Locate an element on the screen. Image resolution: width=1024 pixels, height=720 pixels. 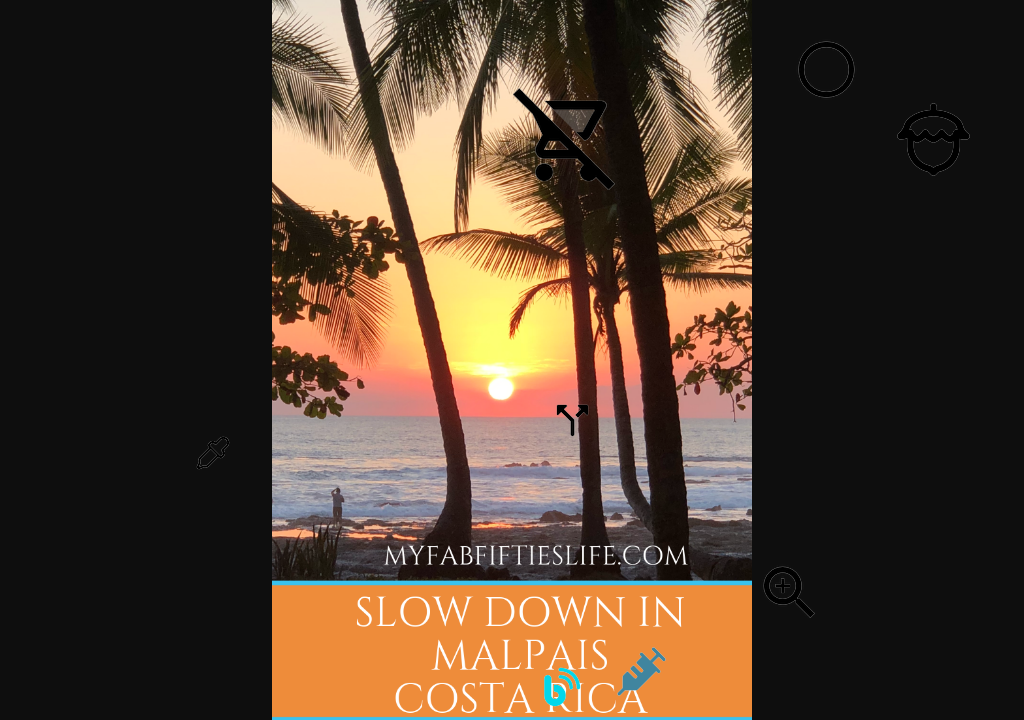
split or fork a call to multiple recipients is located at coordinates (572, 420).